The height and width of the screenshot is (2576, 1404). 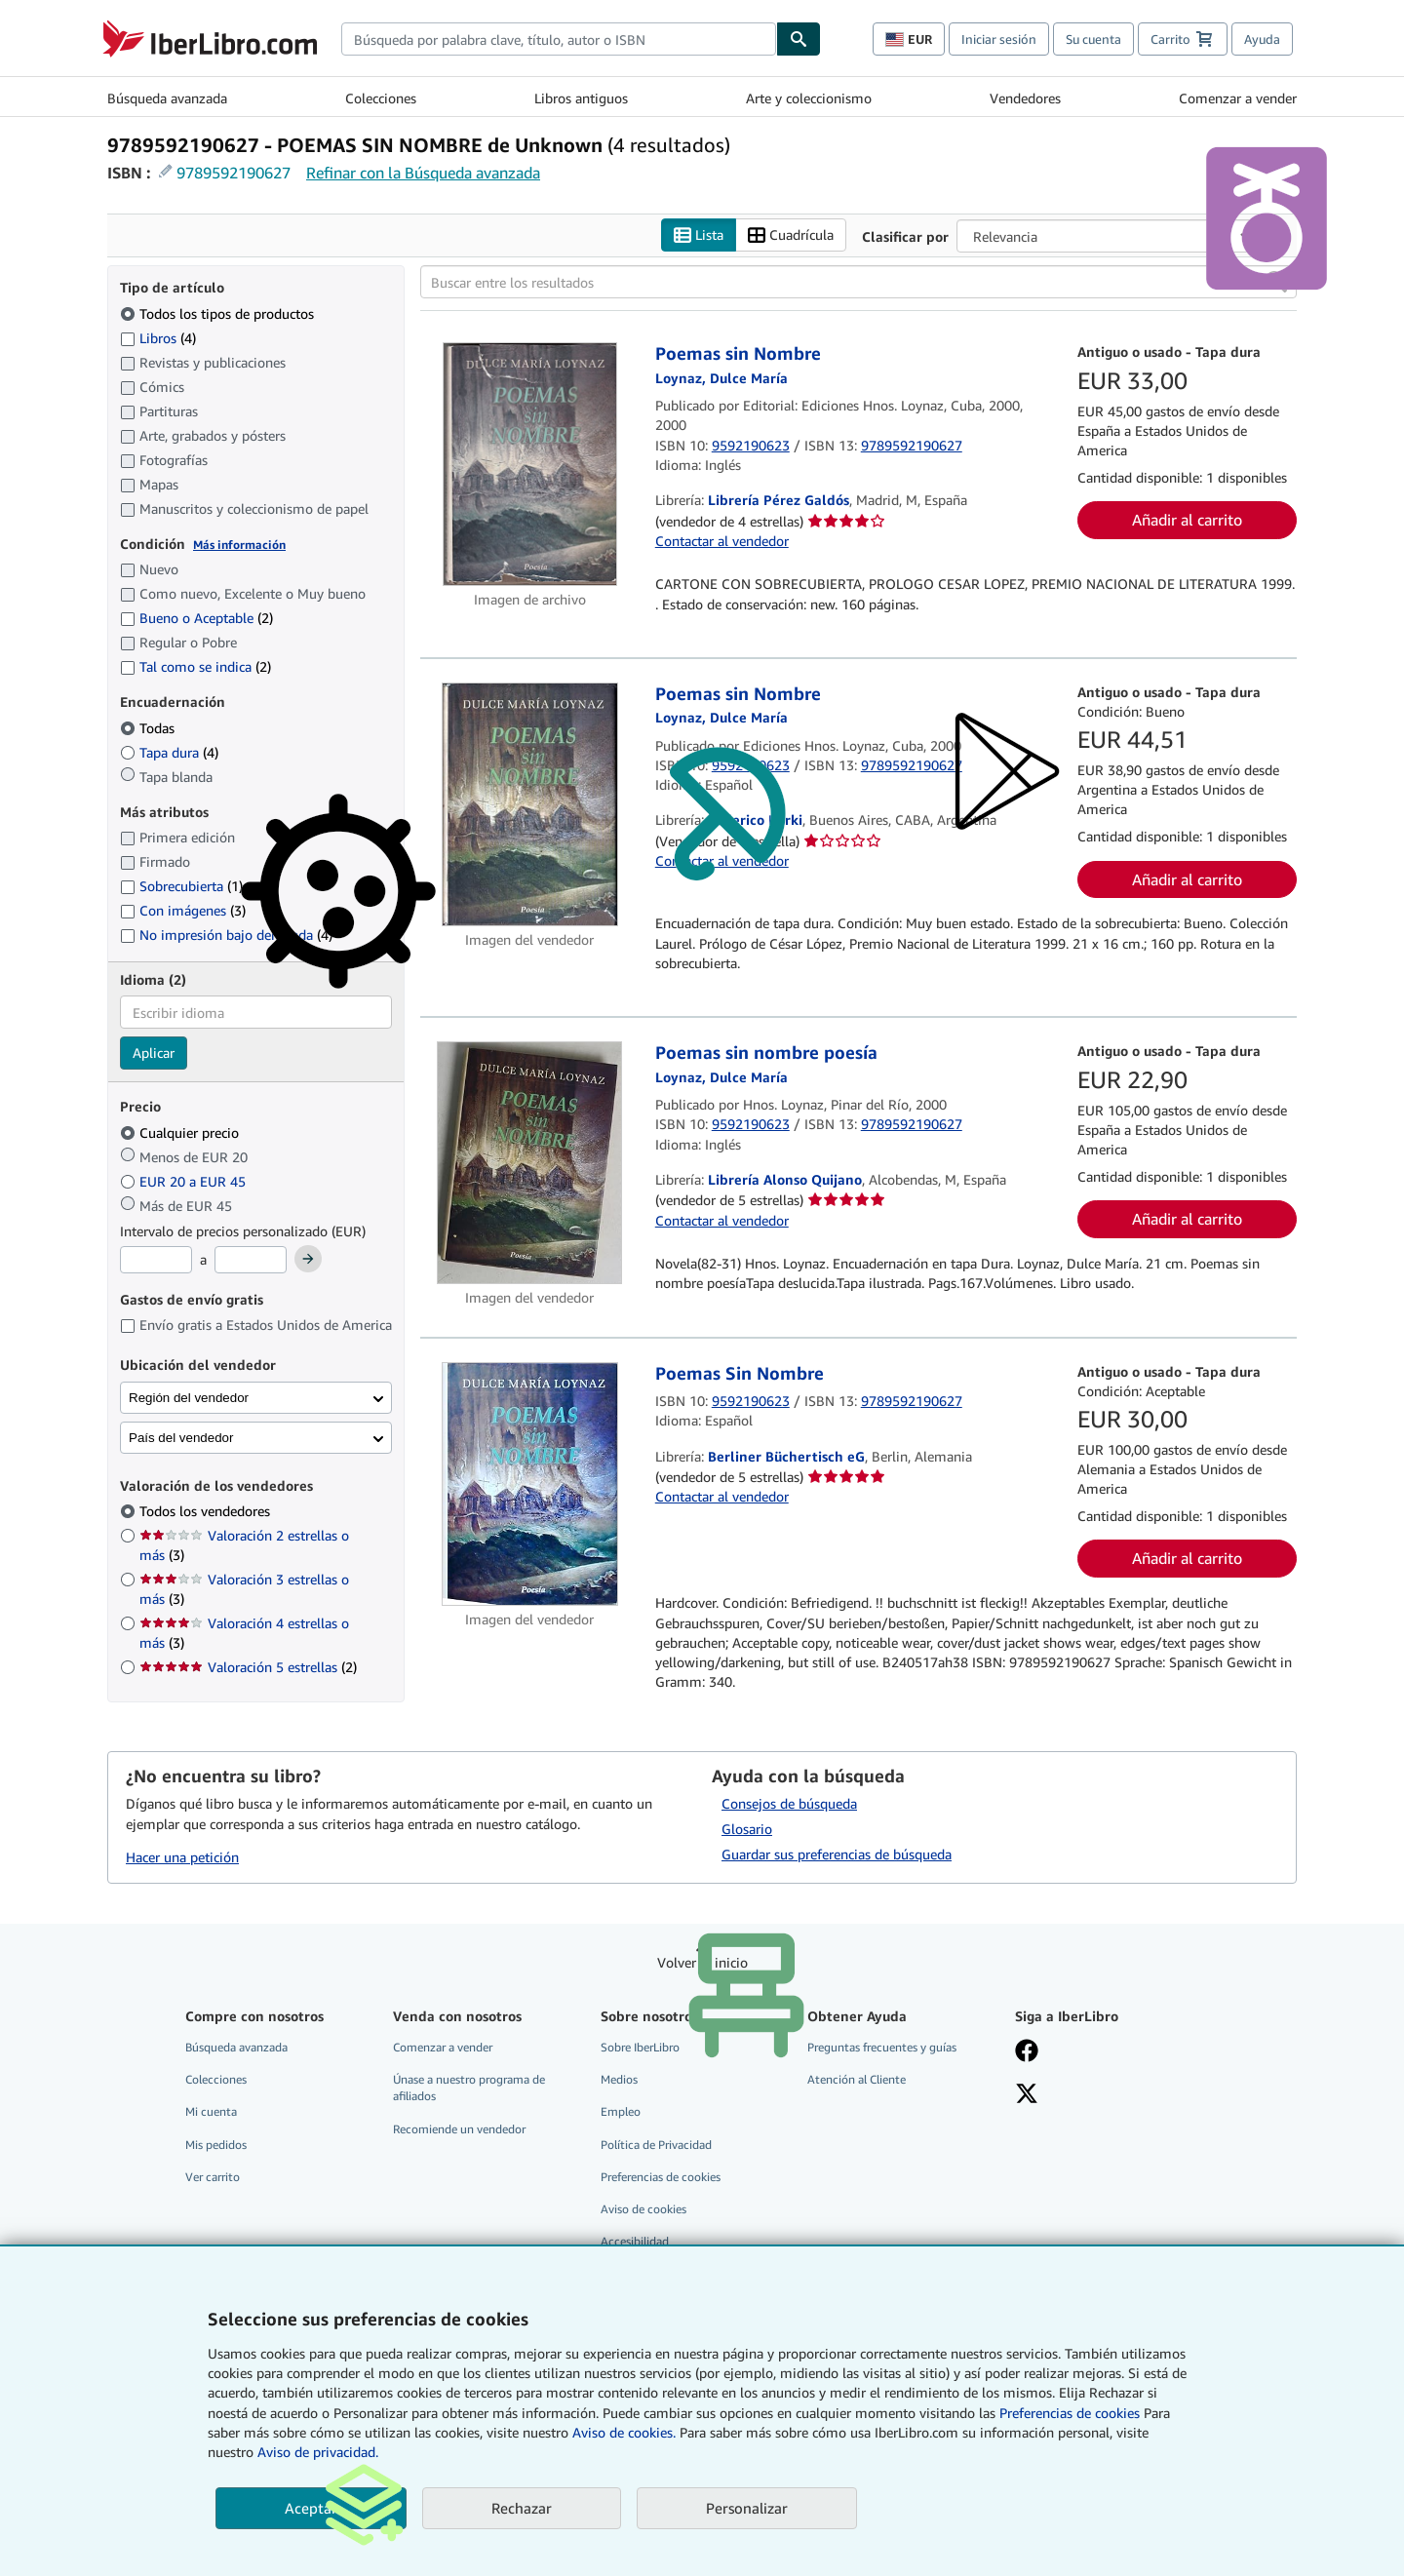 I want to click on view weather protection or rain forecast, so click(x=726, y=806).